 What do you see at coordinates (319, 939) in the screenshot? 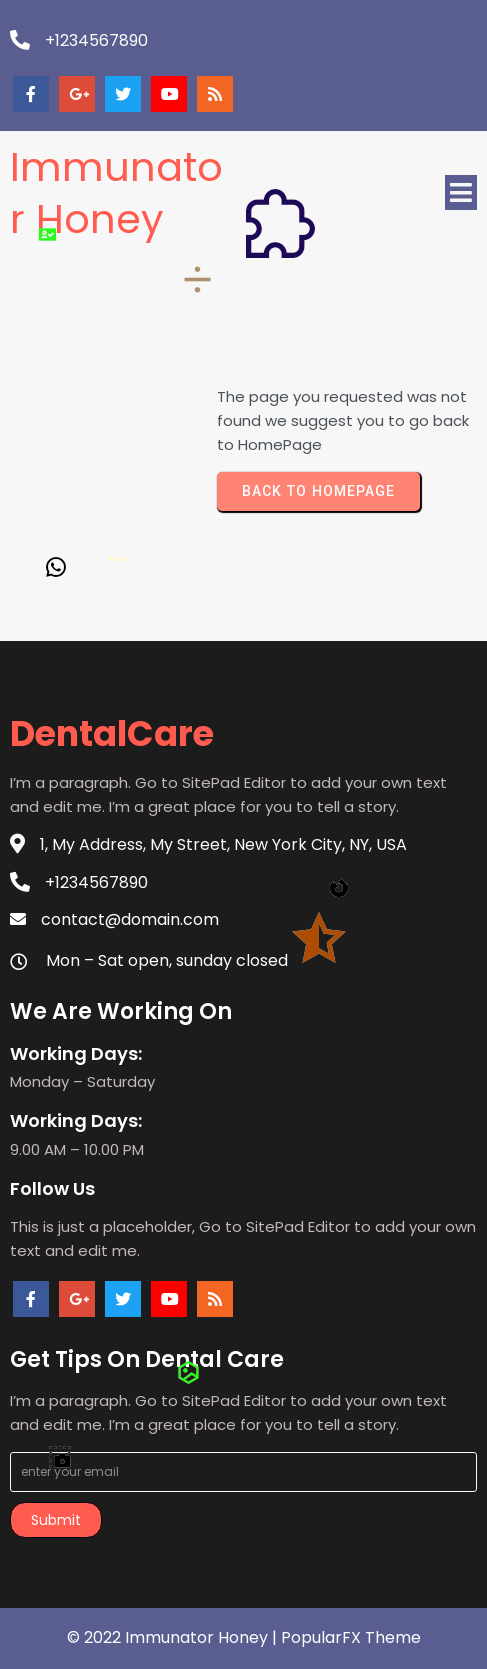
I see `indicates a partial rating or half-star score` at bounding box center [319, 939].